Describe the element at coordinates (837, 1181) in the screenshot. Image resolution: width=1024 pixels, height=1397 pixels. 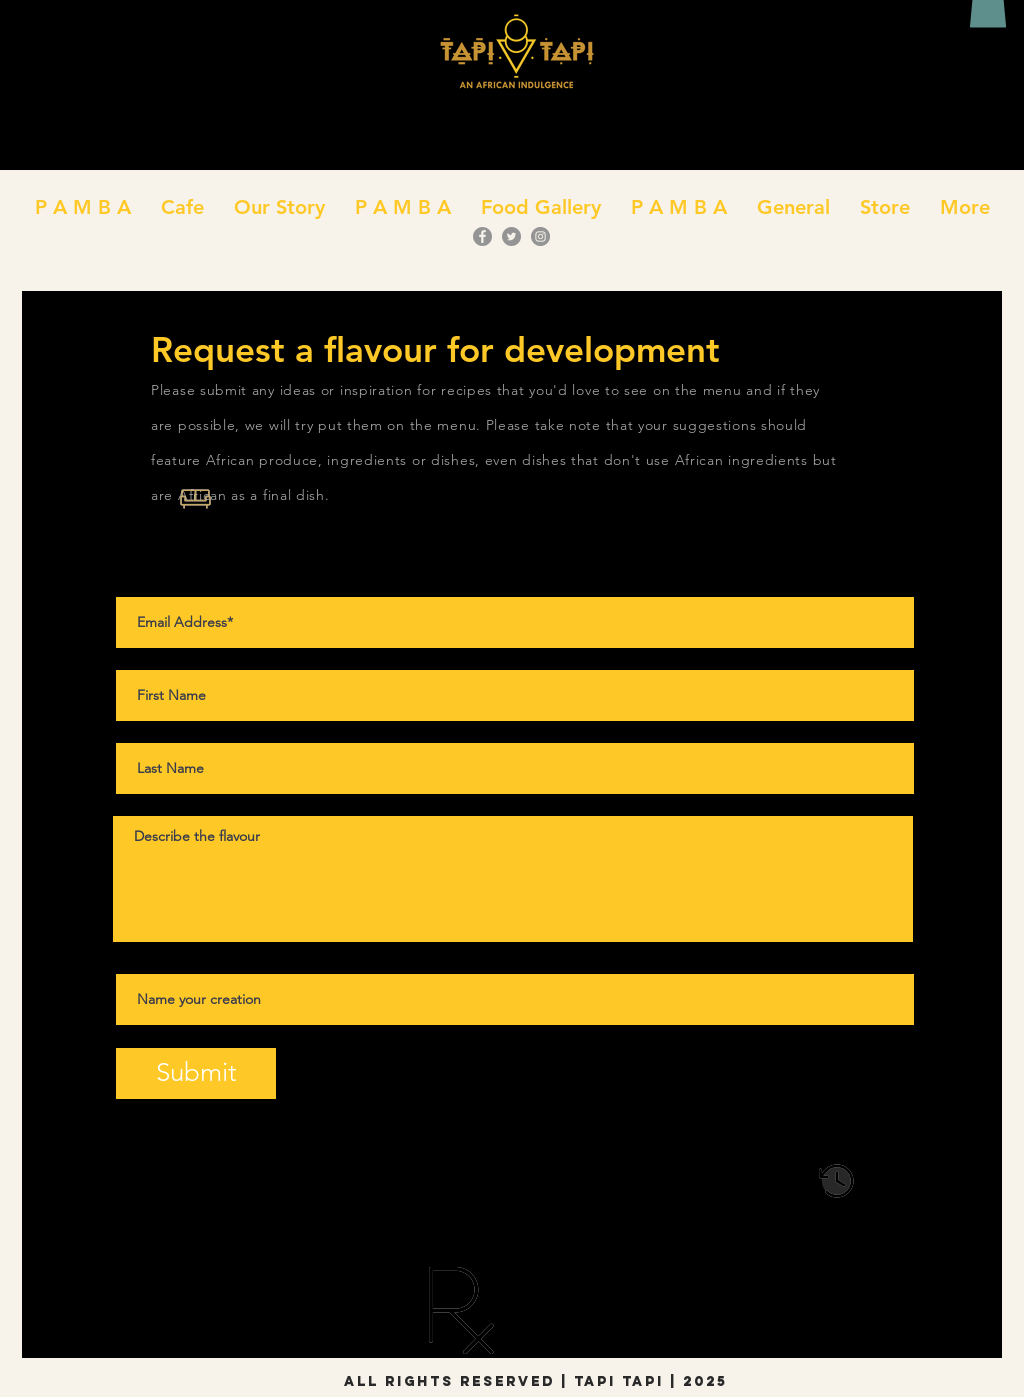
I see `undo or revert to a previous state` at that location.